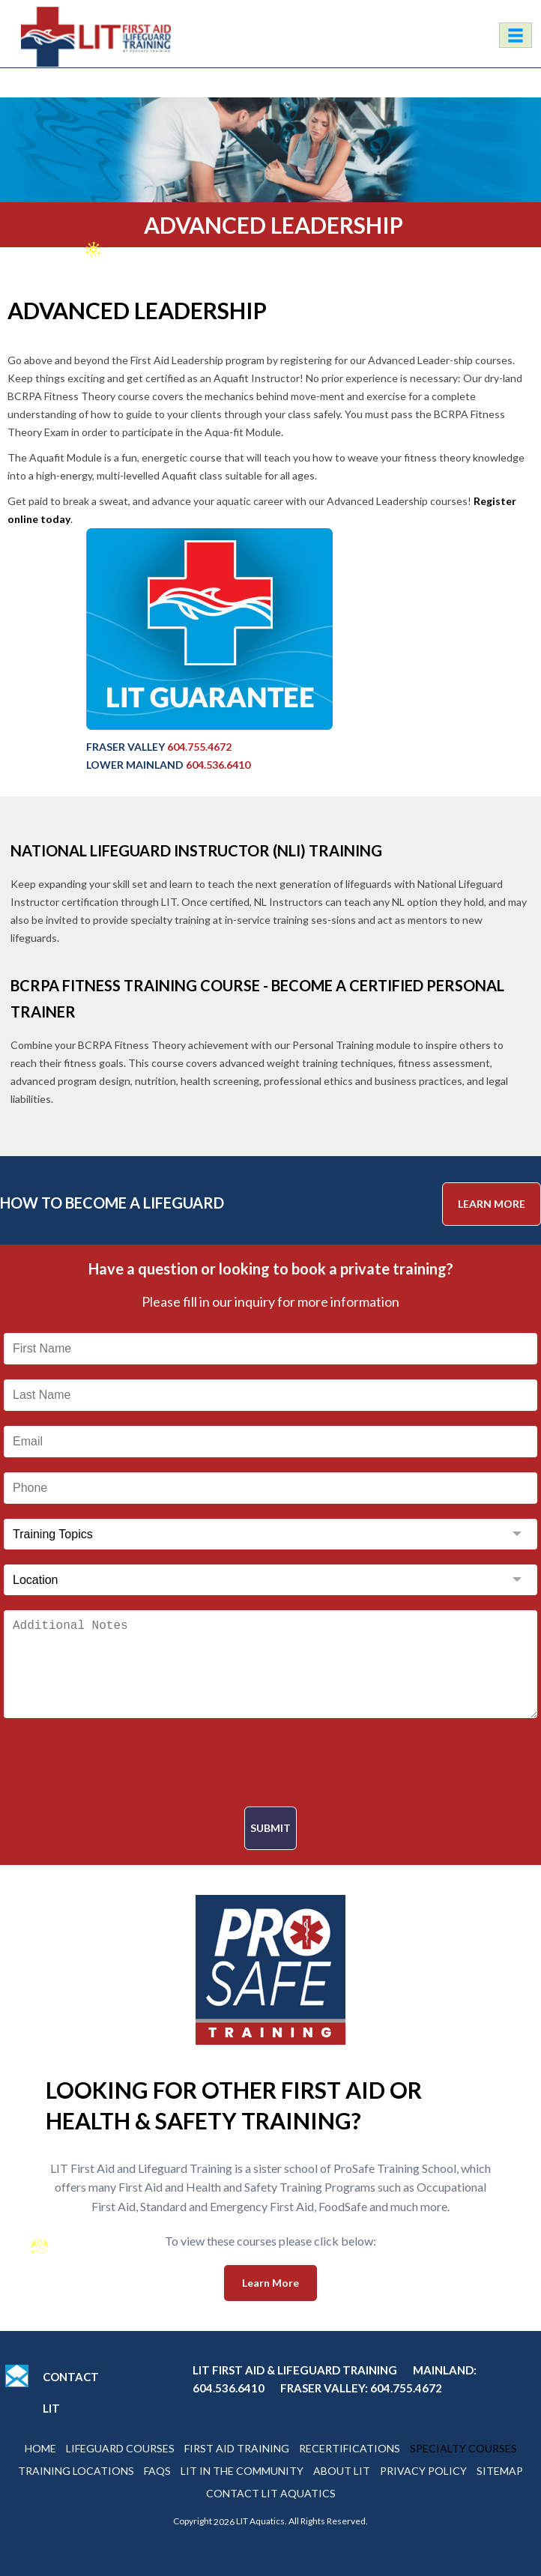 The height and width of the screenshot is (2576, 541). What do you see at coordinates (93, 249) in the screenshot?
I see `a quirky or playful weather indicator for sunny conditions` at bounding box center [93, 249].